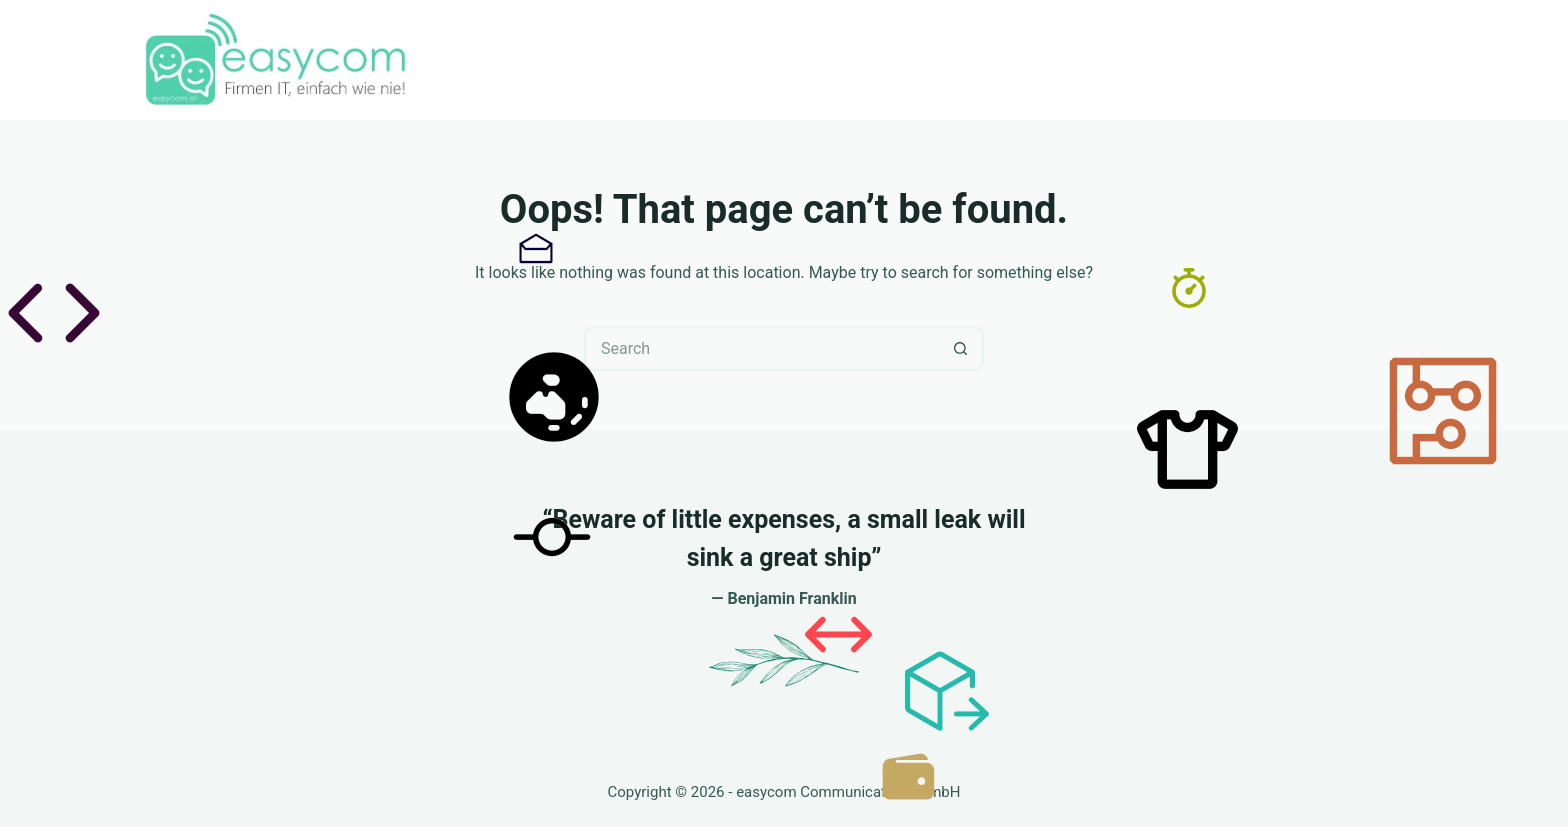  I want to click on select oceania or australia/pacific region, so click(554, 397).